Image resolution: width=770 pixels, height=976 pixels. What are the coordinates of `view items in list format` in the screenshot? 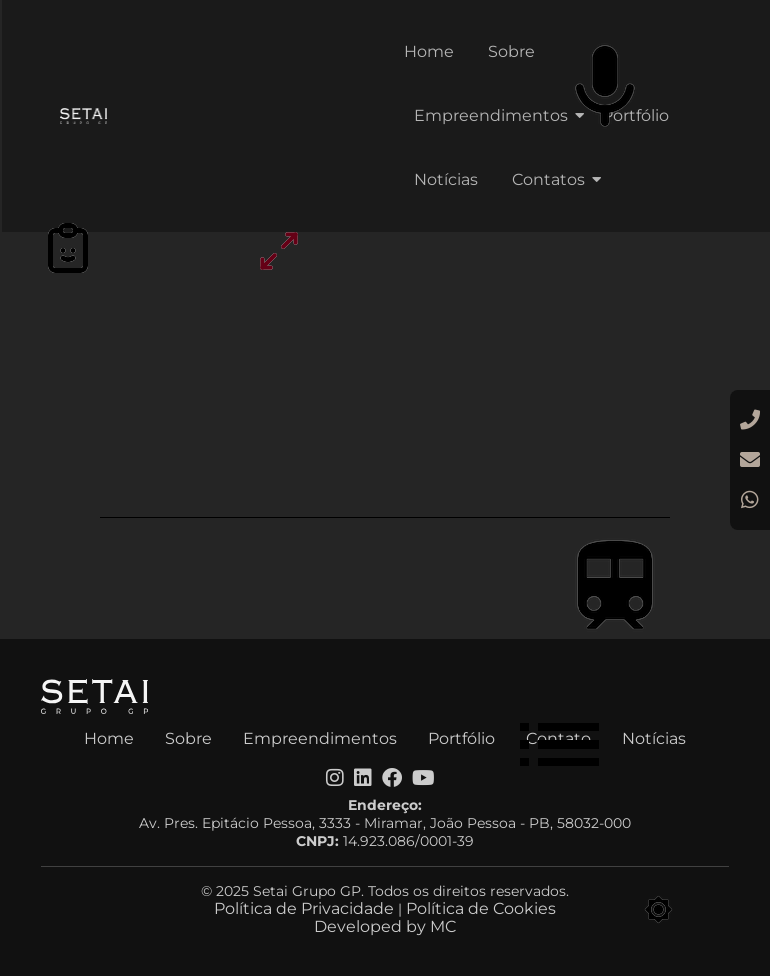 It's located at (559, 744).